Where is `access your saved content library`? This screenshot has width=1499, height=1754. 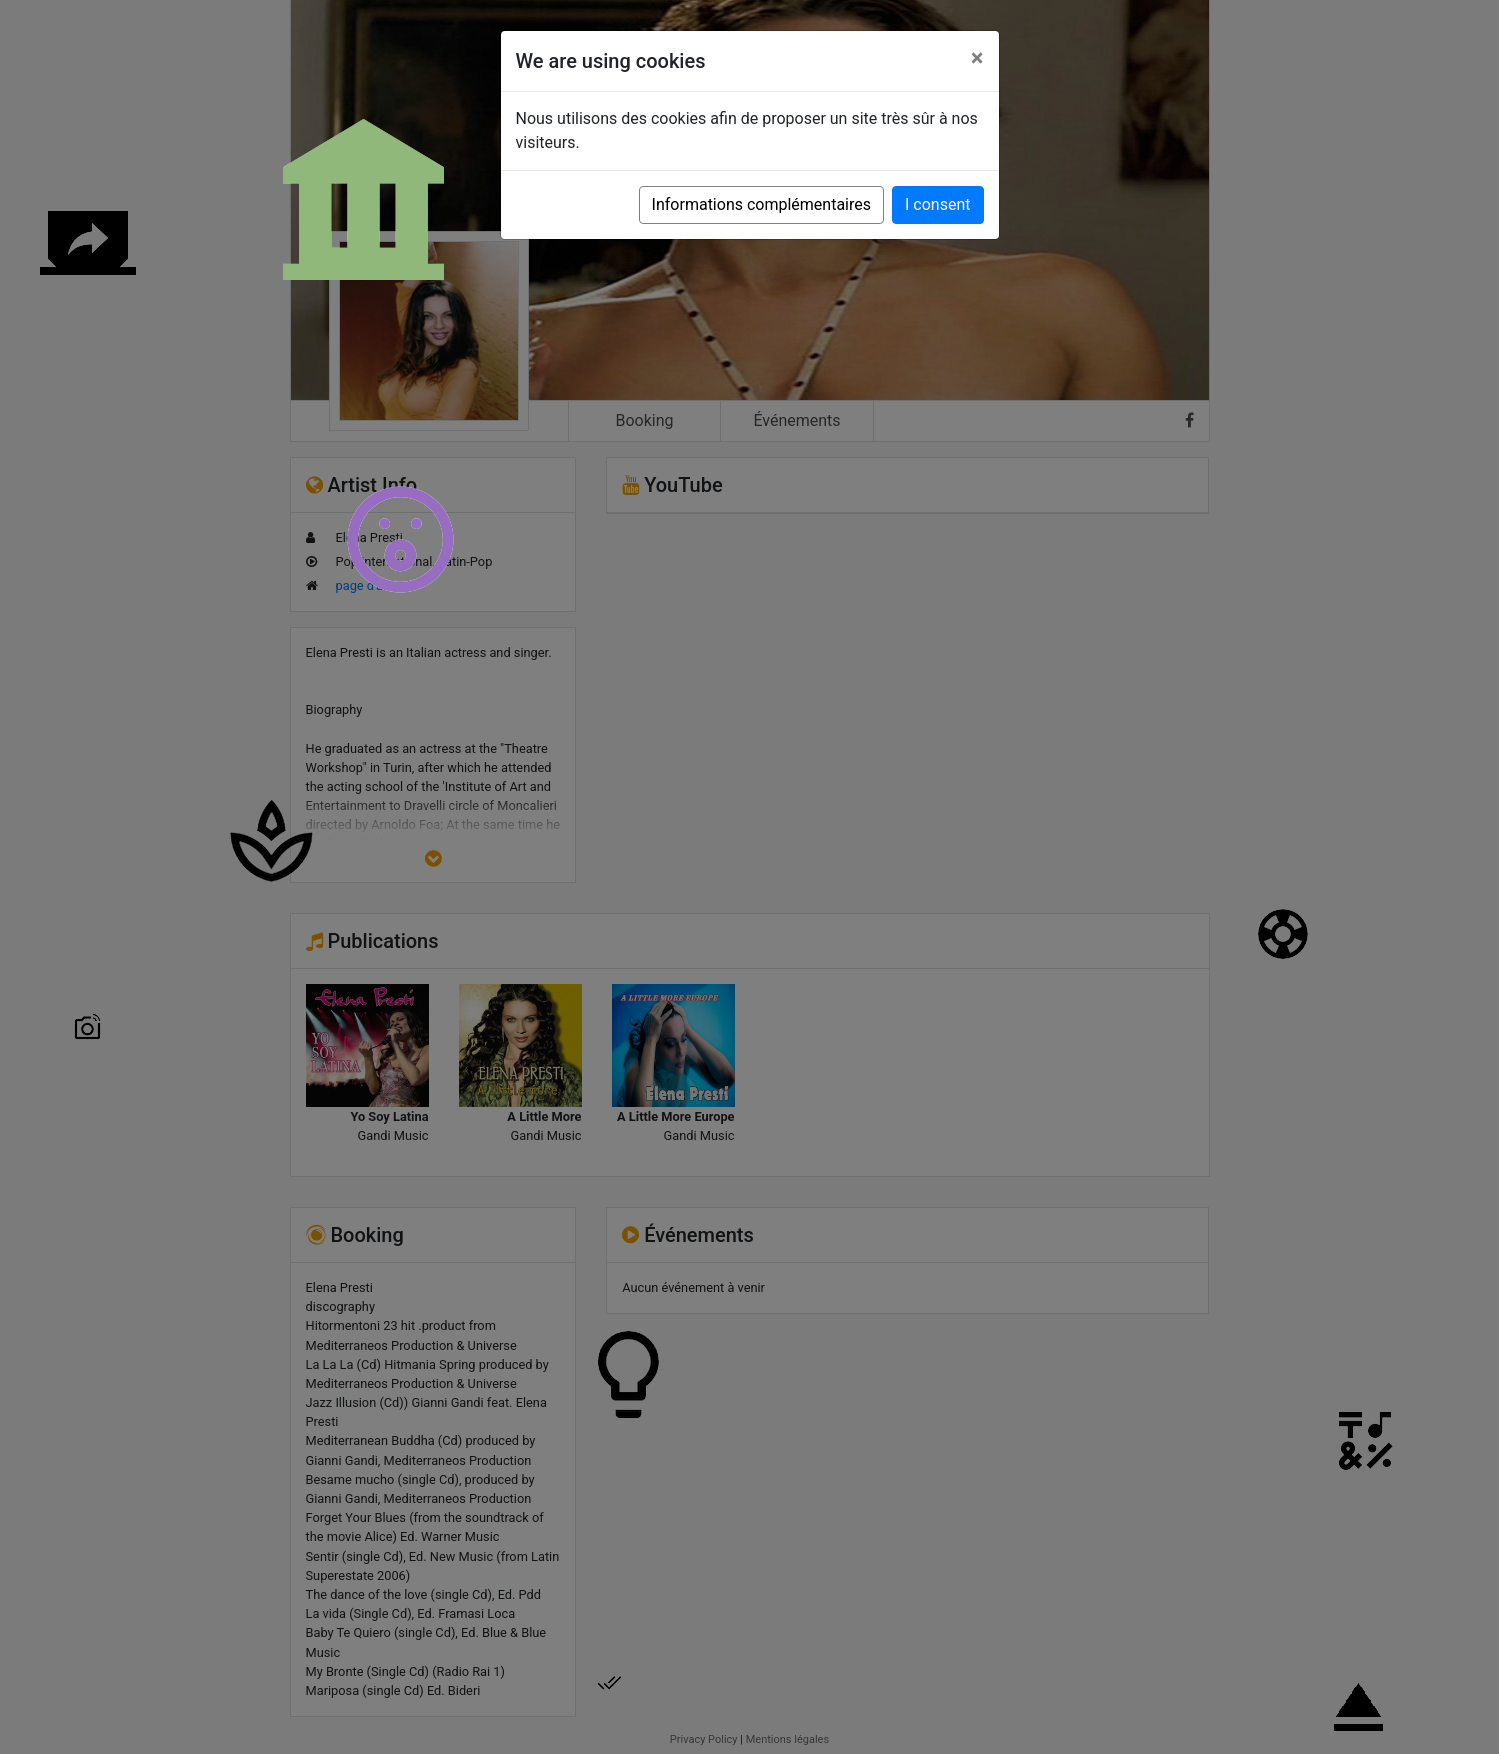
access your saved content library is located at coordinates (363, 199).